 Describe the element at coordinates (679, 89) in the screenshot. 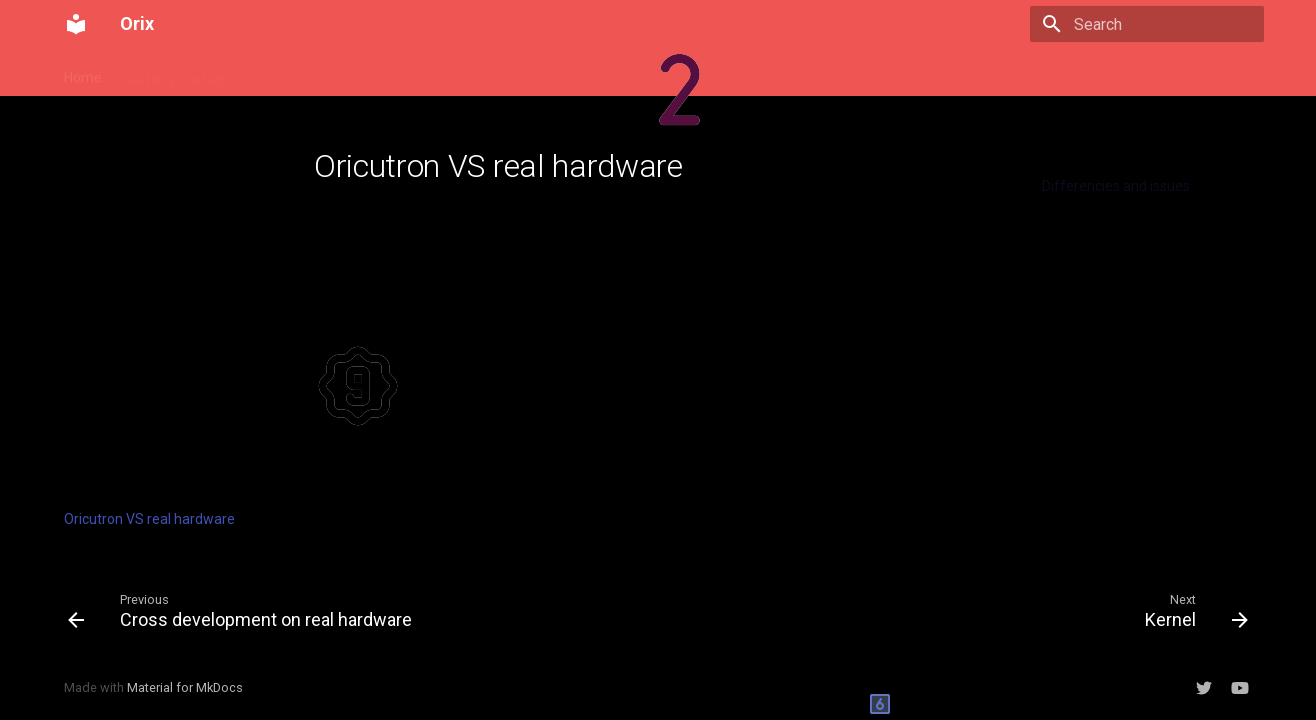

I see `indicates step two in a multi-step process` at that location.